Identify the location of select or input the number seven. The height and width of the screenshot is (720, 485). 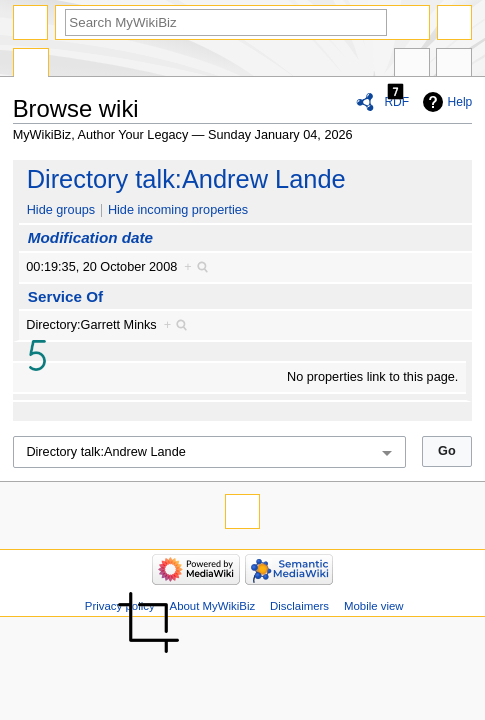
(395, 91).